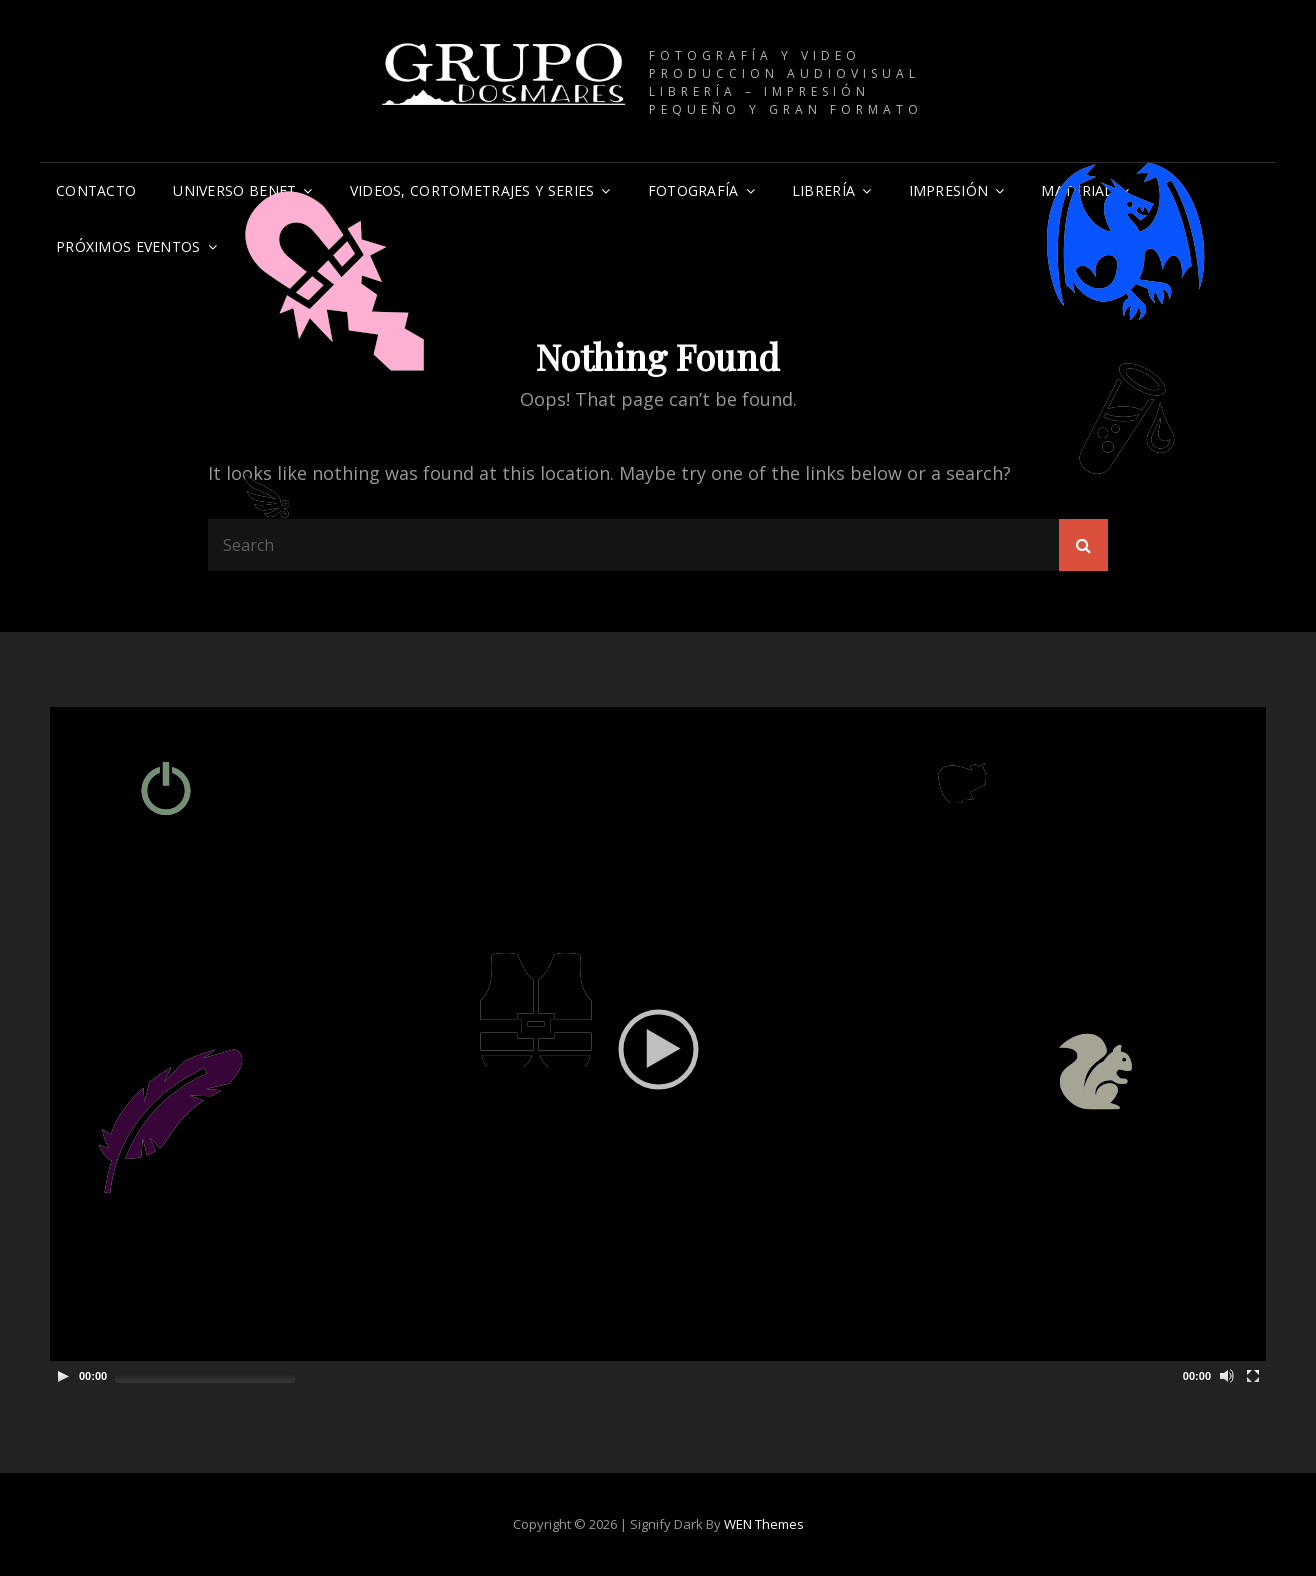  Describe the element at coordinates (168, 1121) in the screenshot. I see `compose a new message or post` at that location.